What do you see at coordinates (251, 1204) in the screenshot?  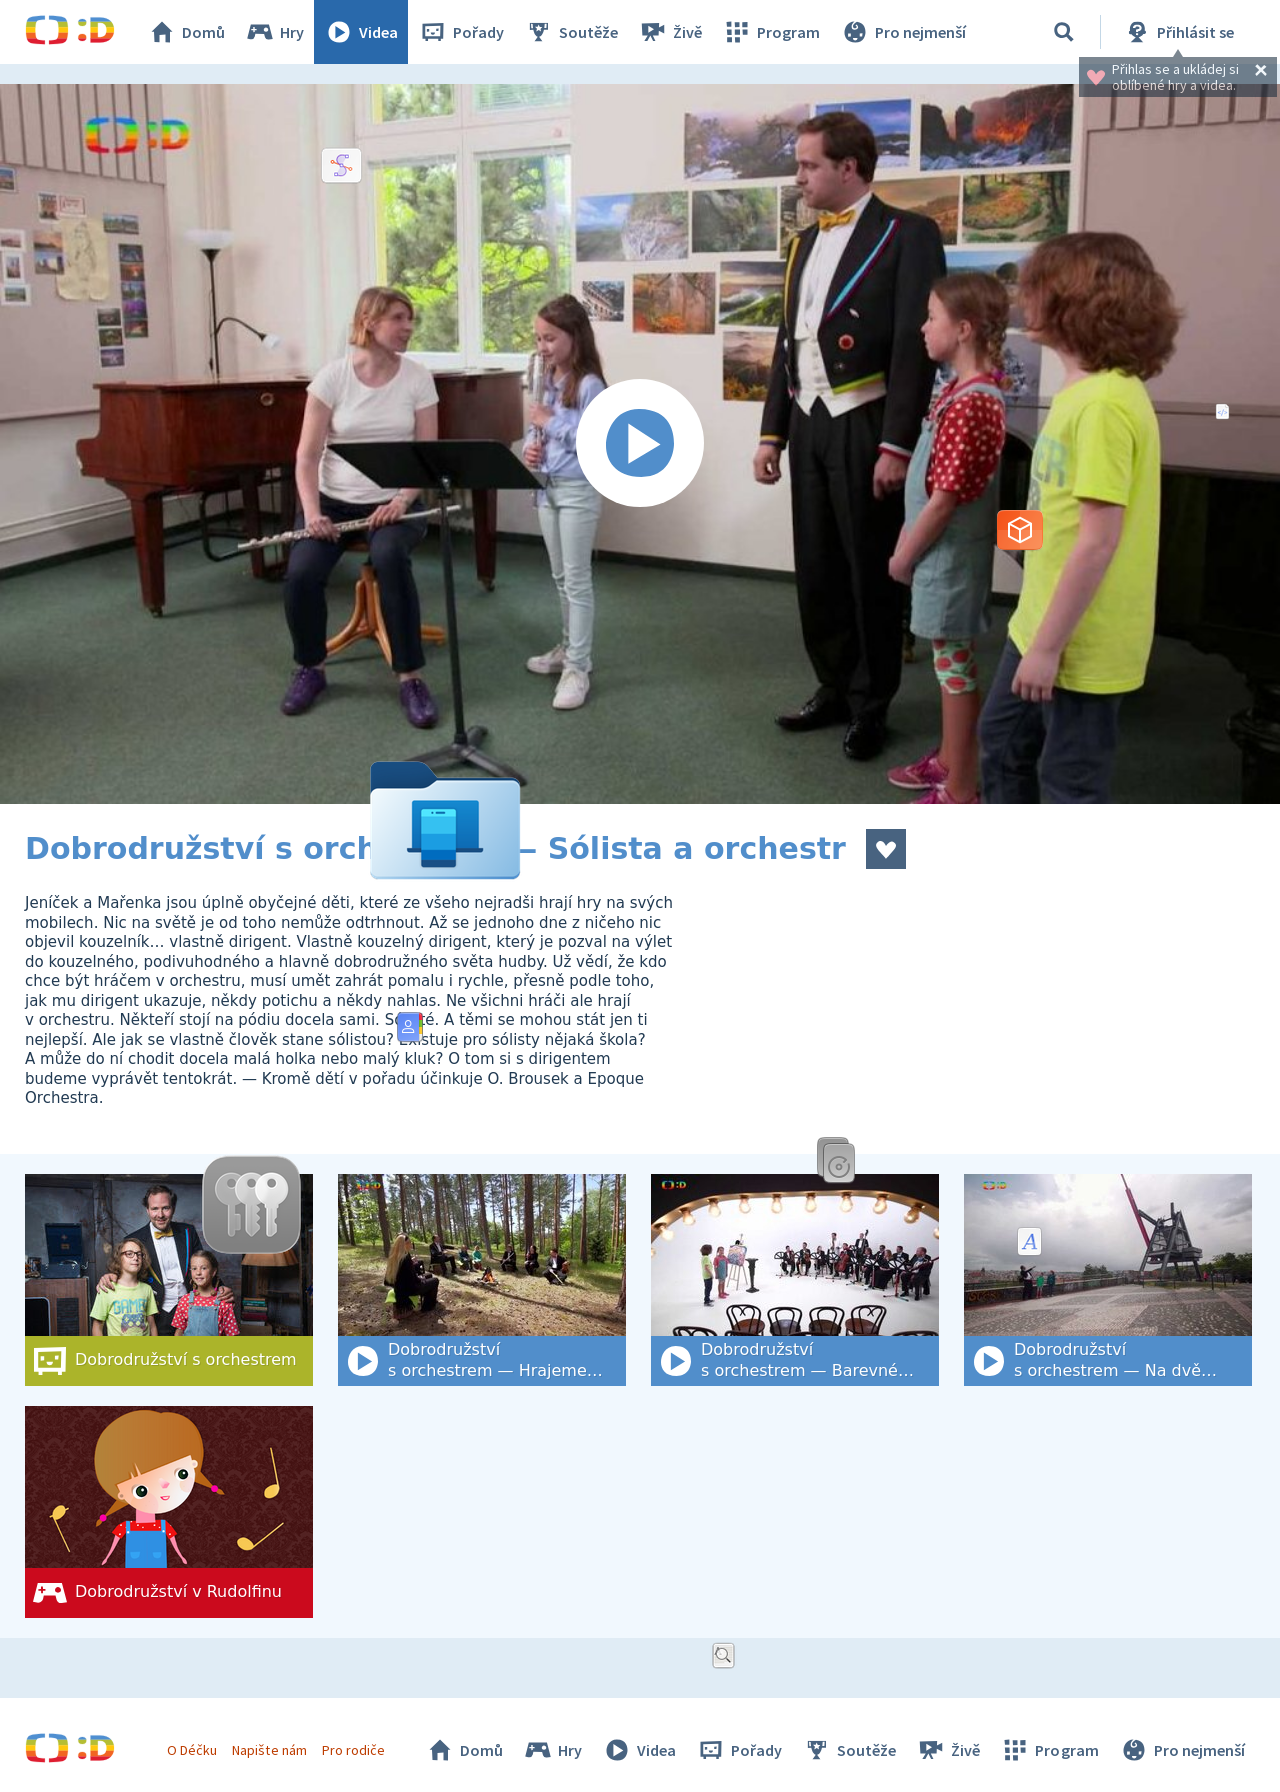 I see `open the passwords app to manage saved credentials` at bounding box center [251, 1204].